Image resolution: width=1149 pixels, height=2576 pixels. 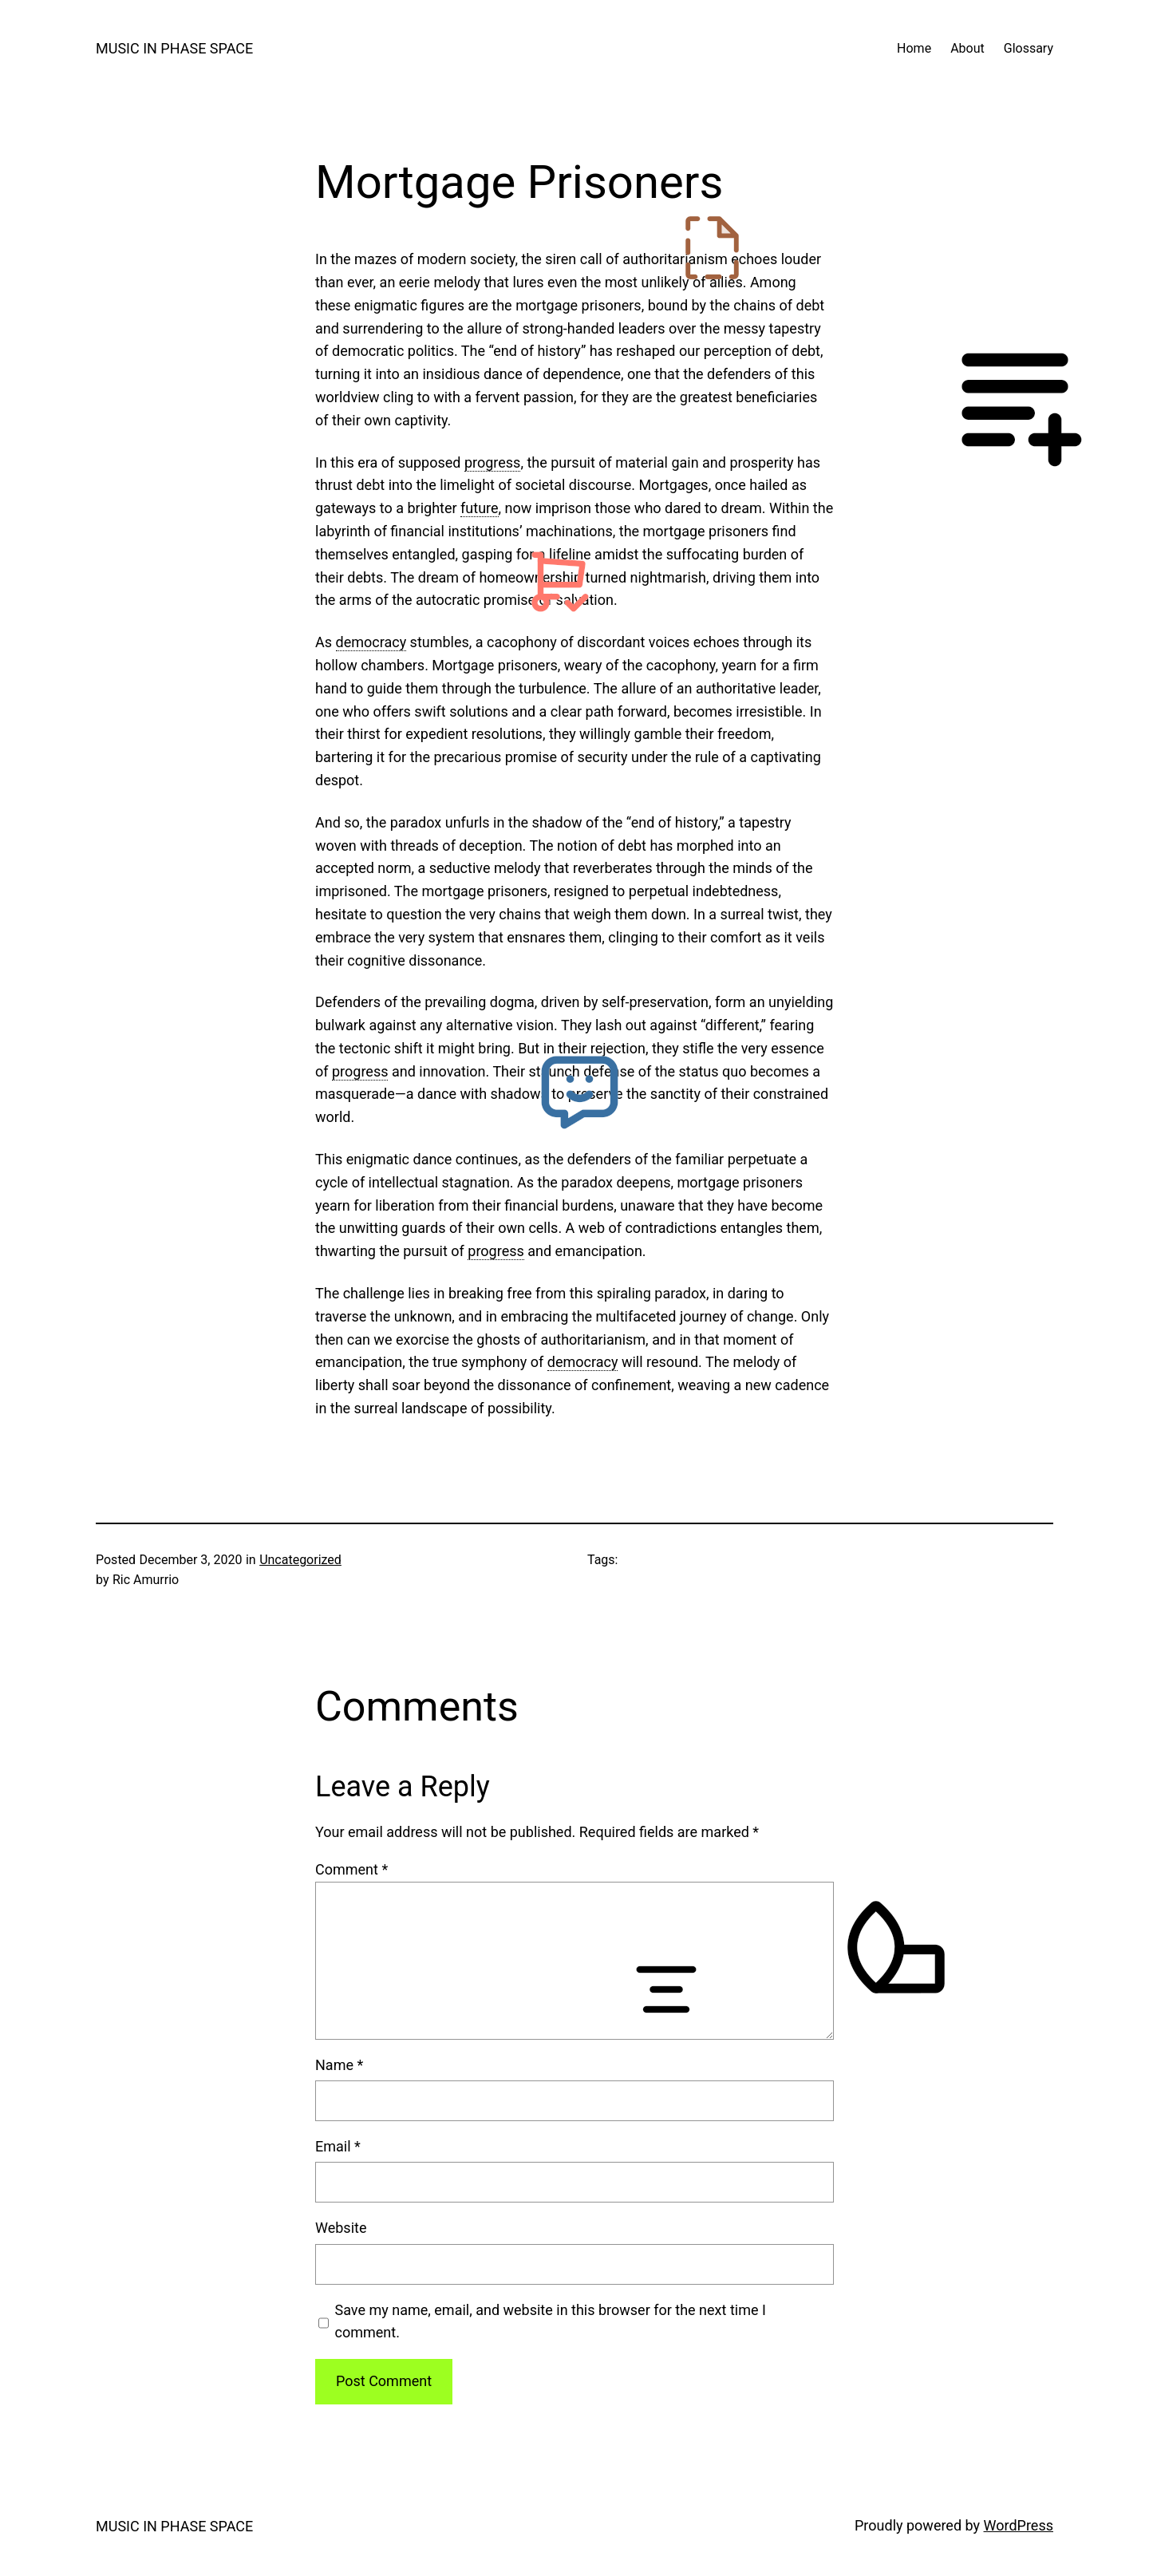 I want to click on center-align text or content, so click(x=666, y=1989).